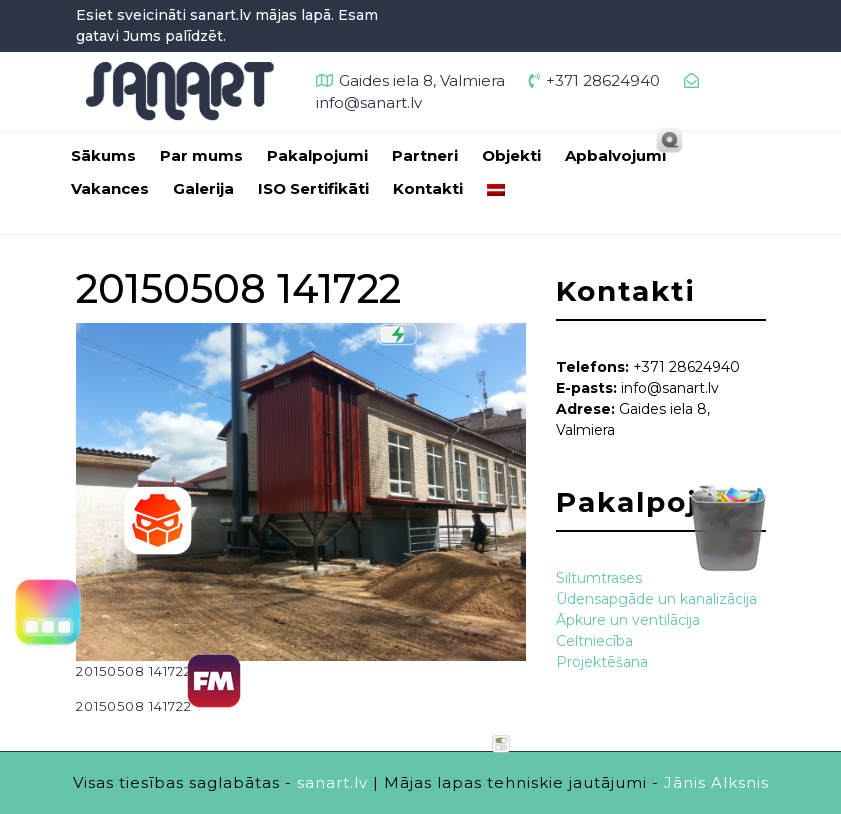 The height and width of the screenshot is (814, 841). I want to click on open the Redot game engine application, so click(157, 520).